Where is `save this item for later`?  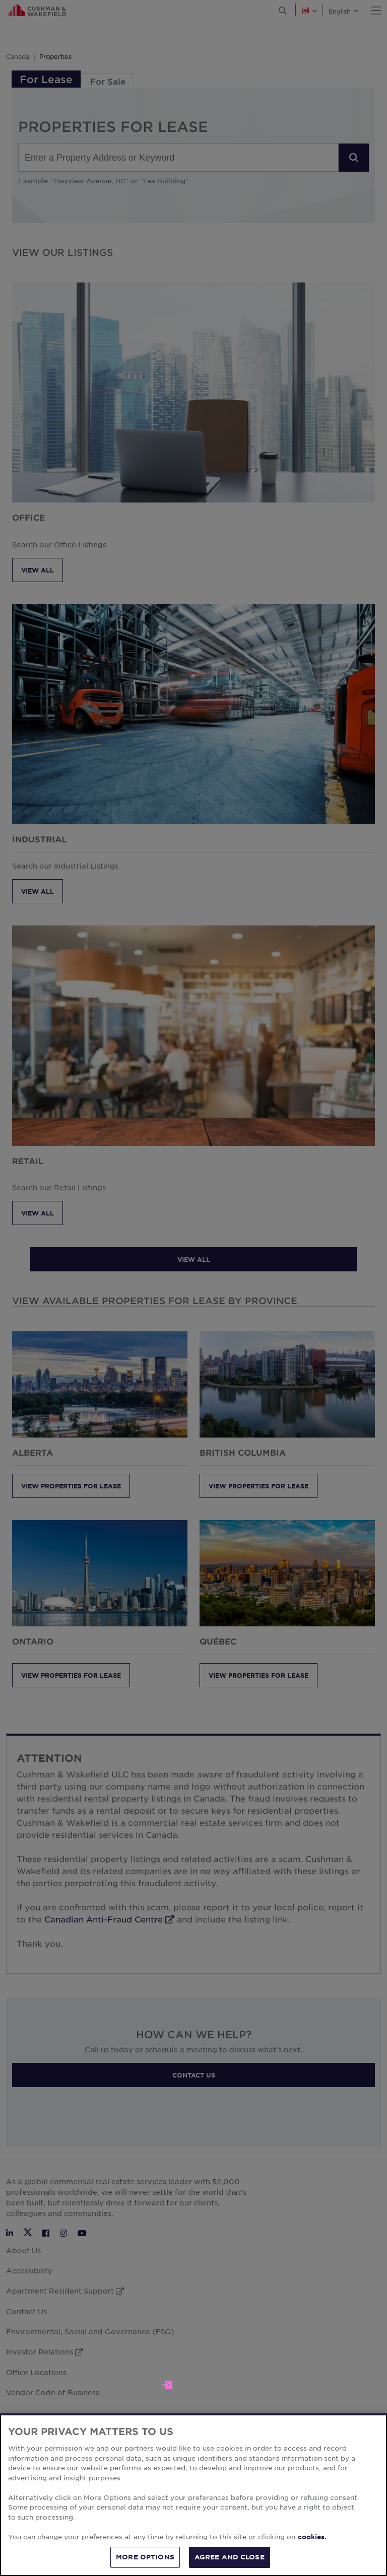
save this item for later is located at coordinates (131, 661).